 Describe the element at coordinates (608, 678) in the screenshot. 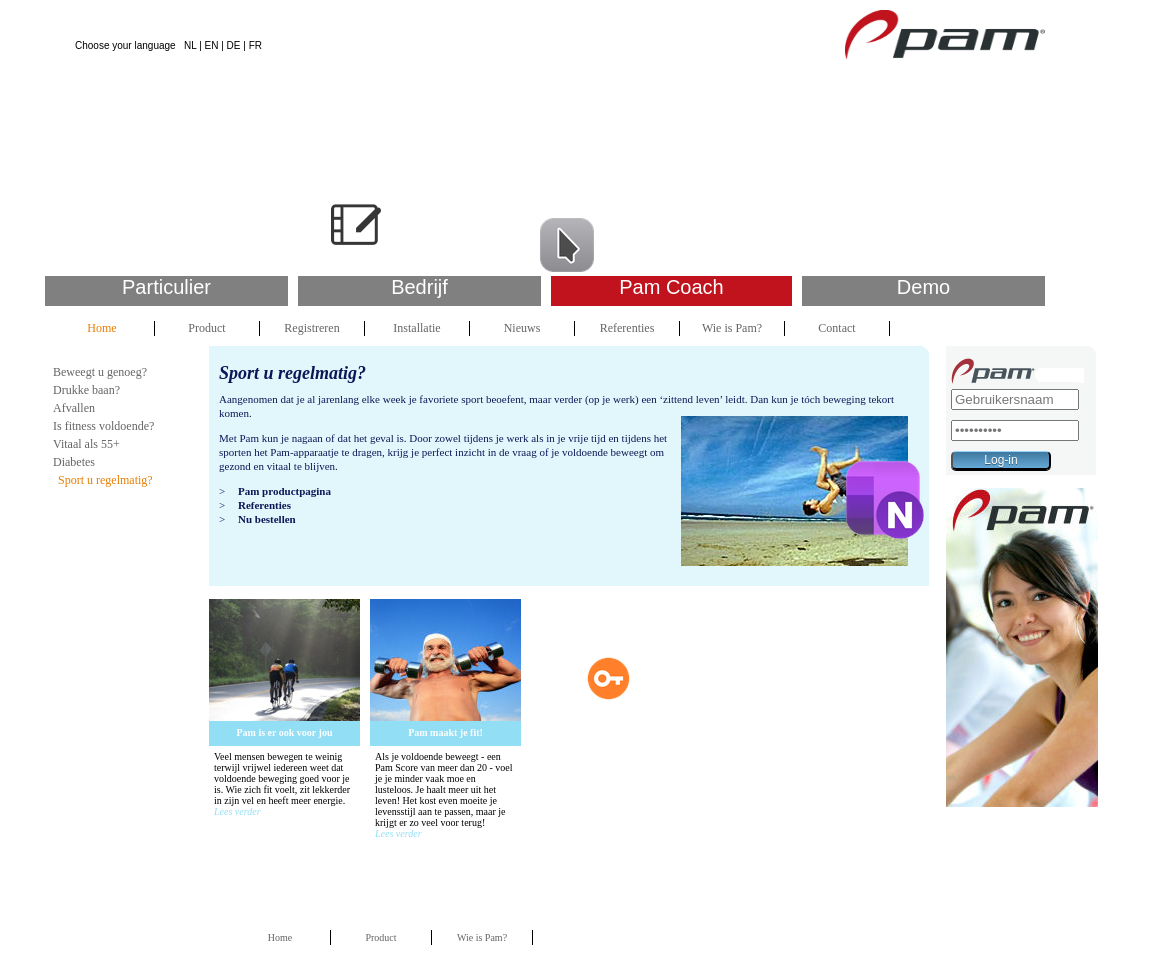

I see `indicates encrypted or password-protected content` at that location.